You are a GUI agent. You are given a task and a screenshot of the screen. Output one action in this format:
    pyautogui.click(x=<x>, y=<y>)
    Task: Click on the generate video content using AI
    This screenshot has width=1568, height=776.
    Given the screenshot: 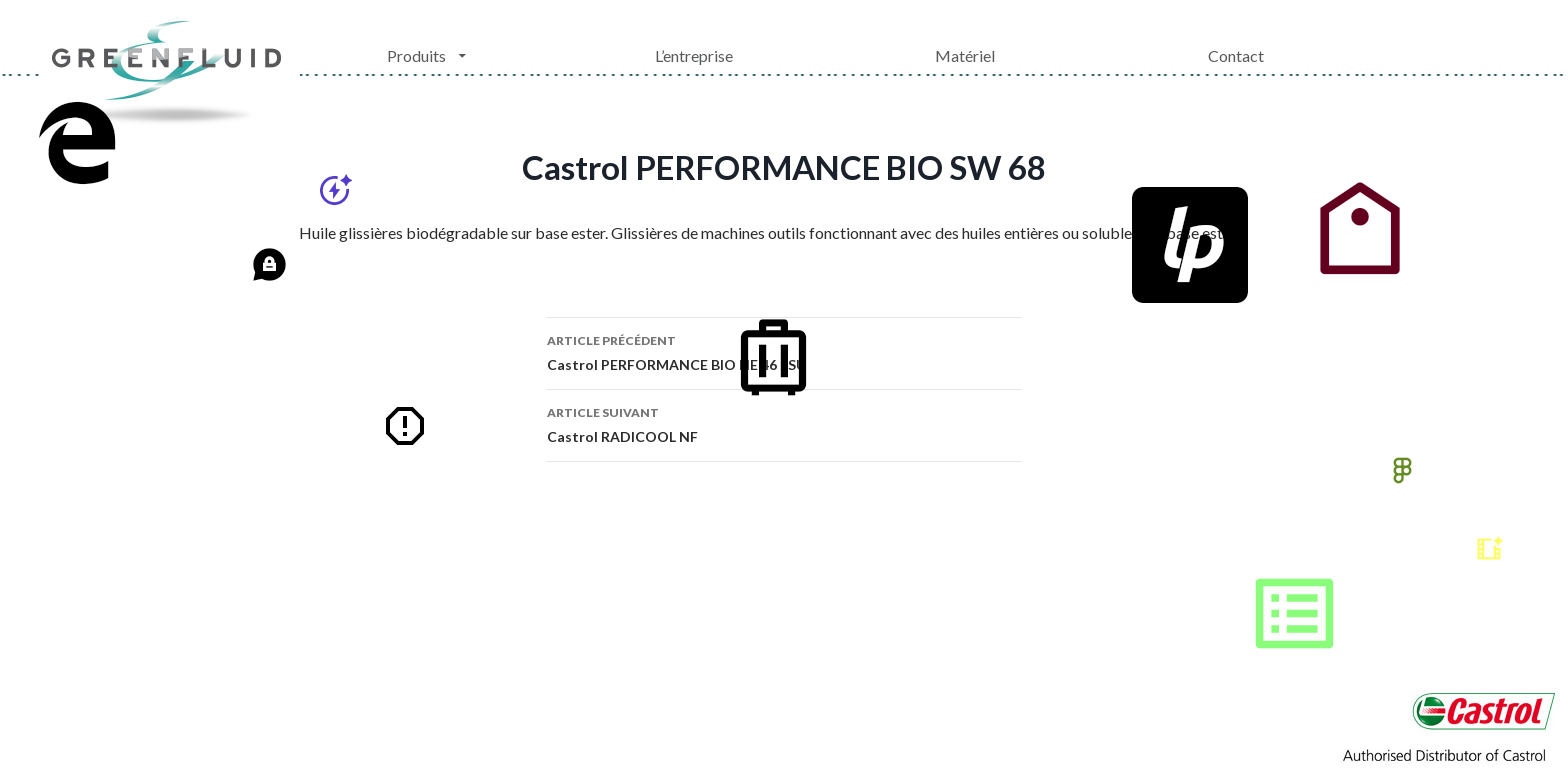 What is the action you would take?
    pyautogui.click(x=1489, y=549)
    